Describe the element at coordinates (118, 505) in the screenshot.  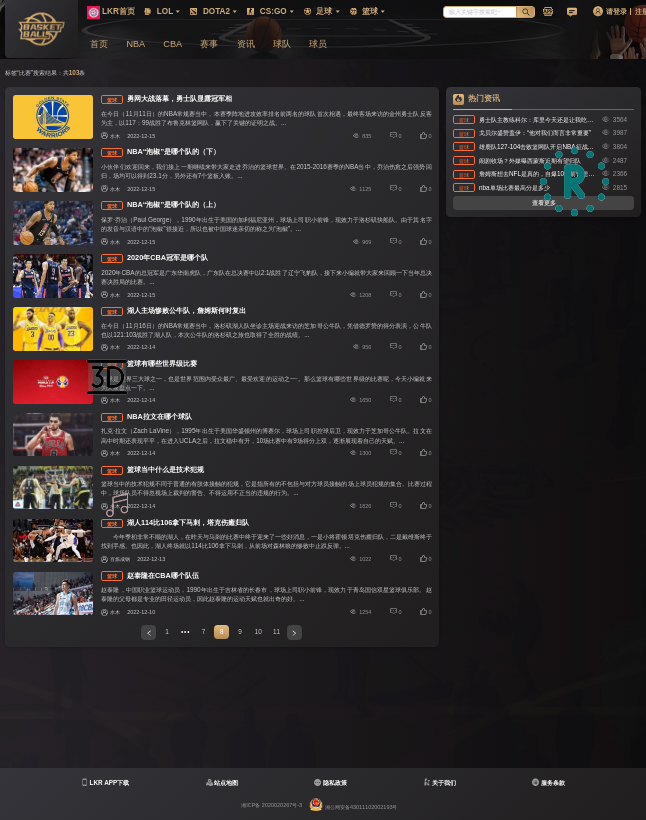
I see `access music or audio player` at that location.